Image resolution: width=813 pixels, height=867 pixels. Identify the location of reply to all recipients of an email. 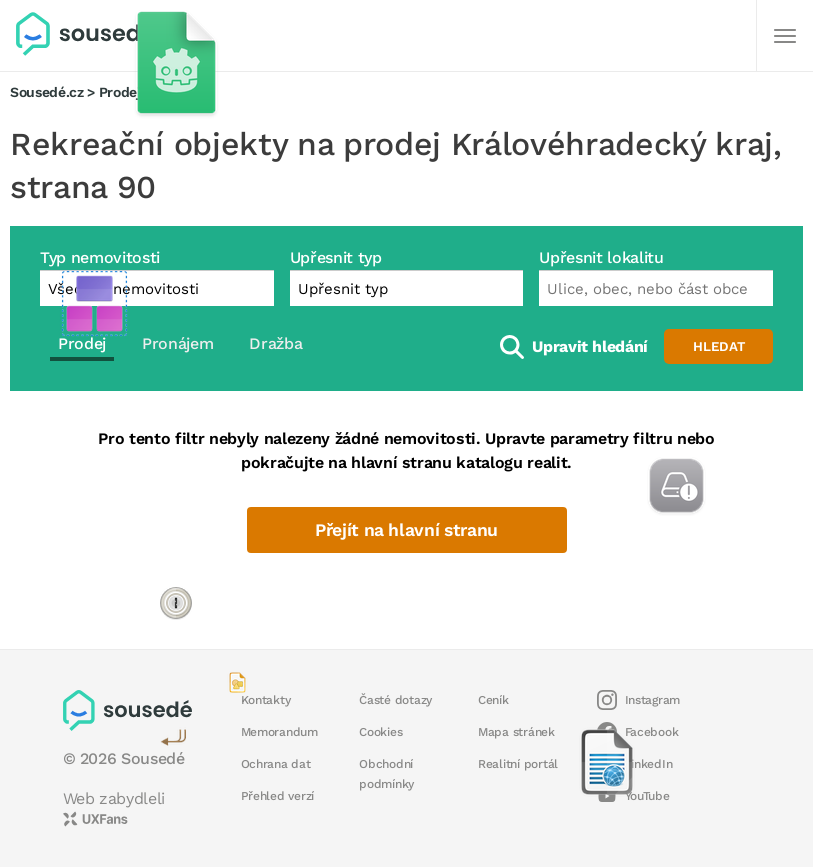
(173, 736).